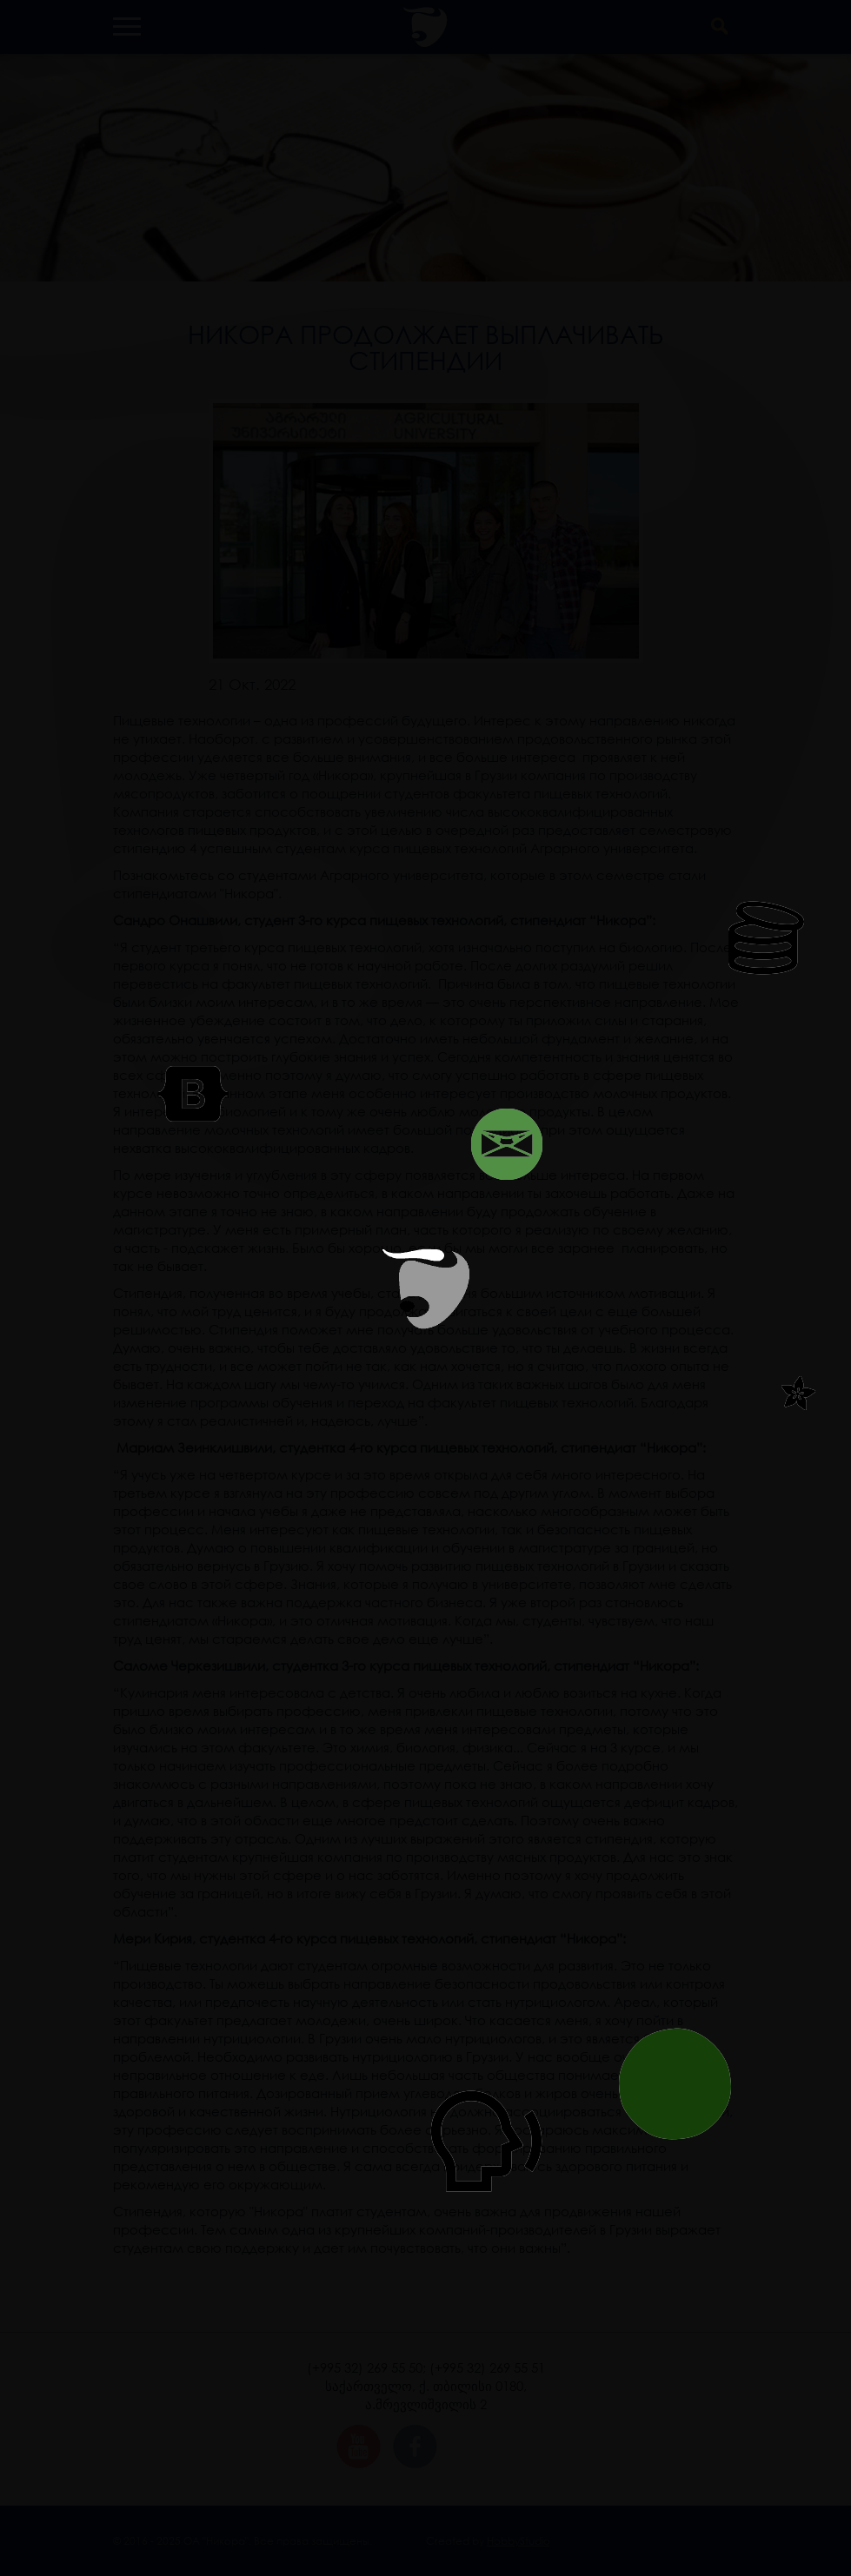 The width and height of the screenshot is (851, 2576). I want to click on open invoice ninja app, so click(507, 1144).